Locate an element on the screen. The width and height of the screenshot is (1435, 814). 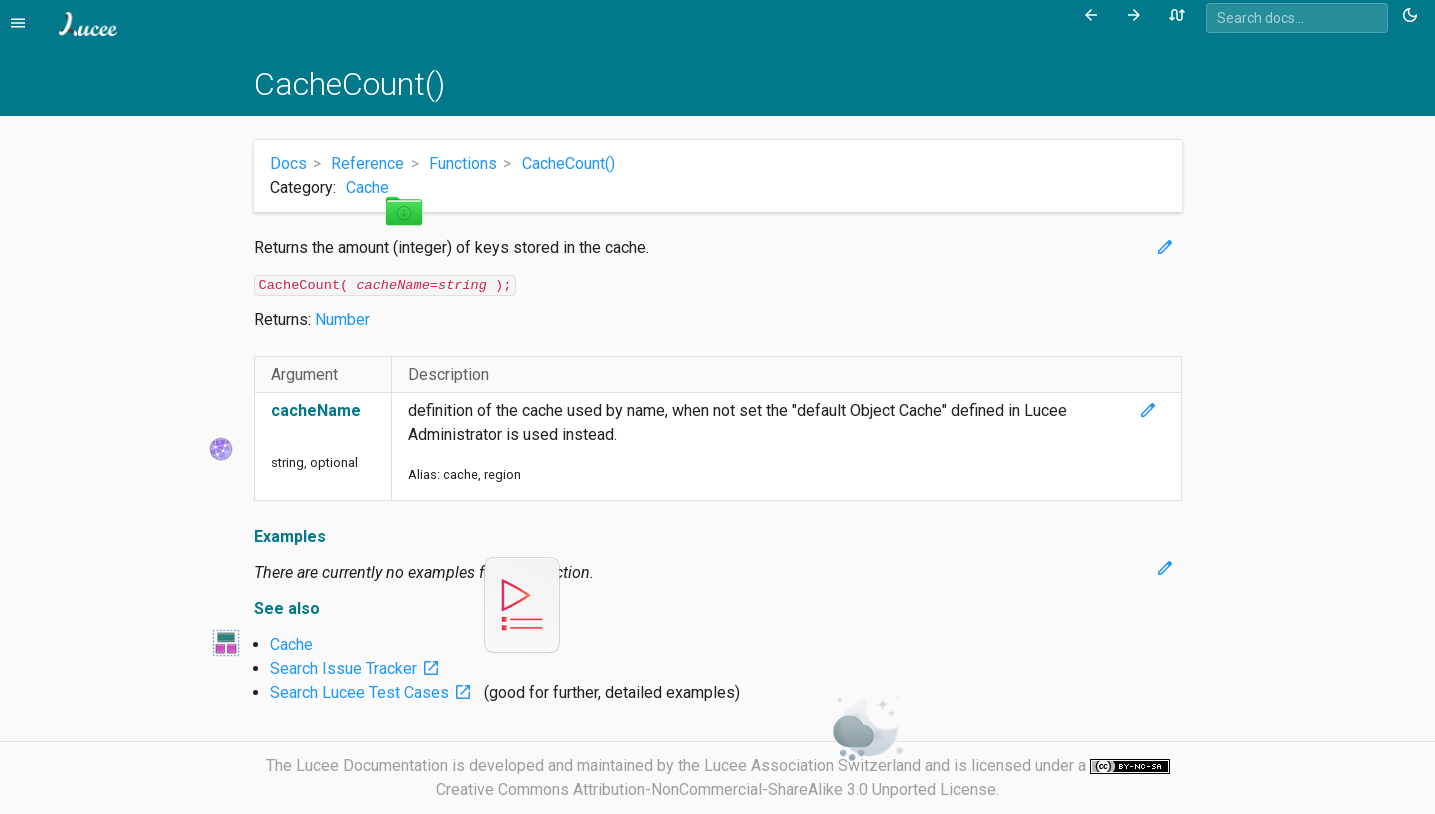
open downloads folder is located at coordinates (404, 211).